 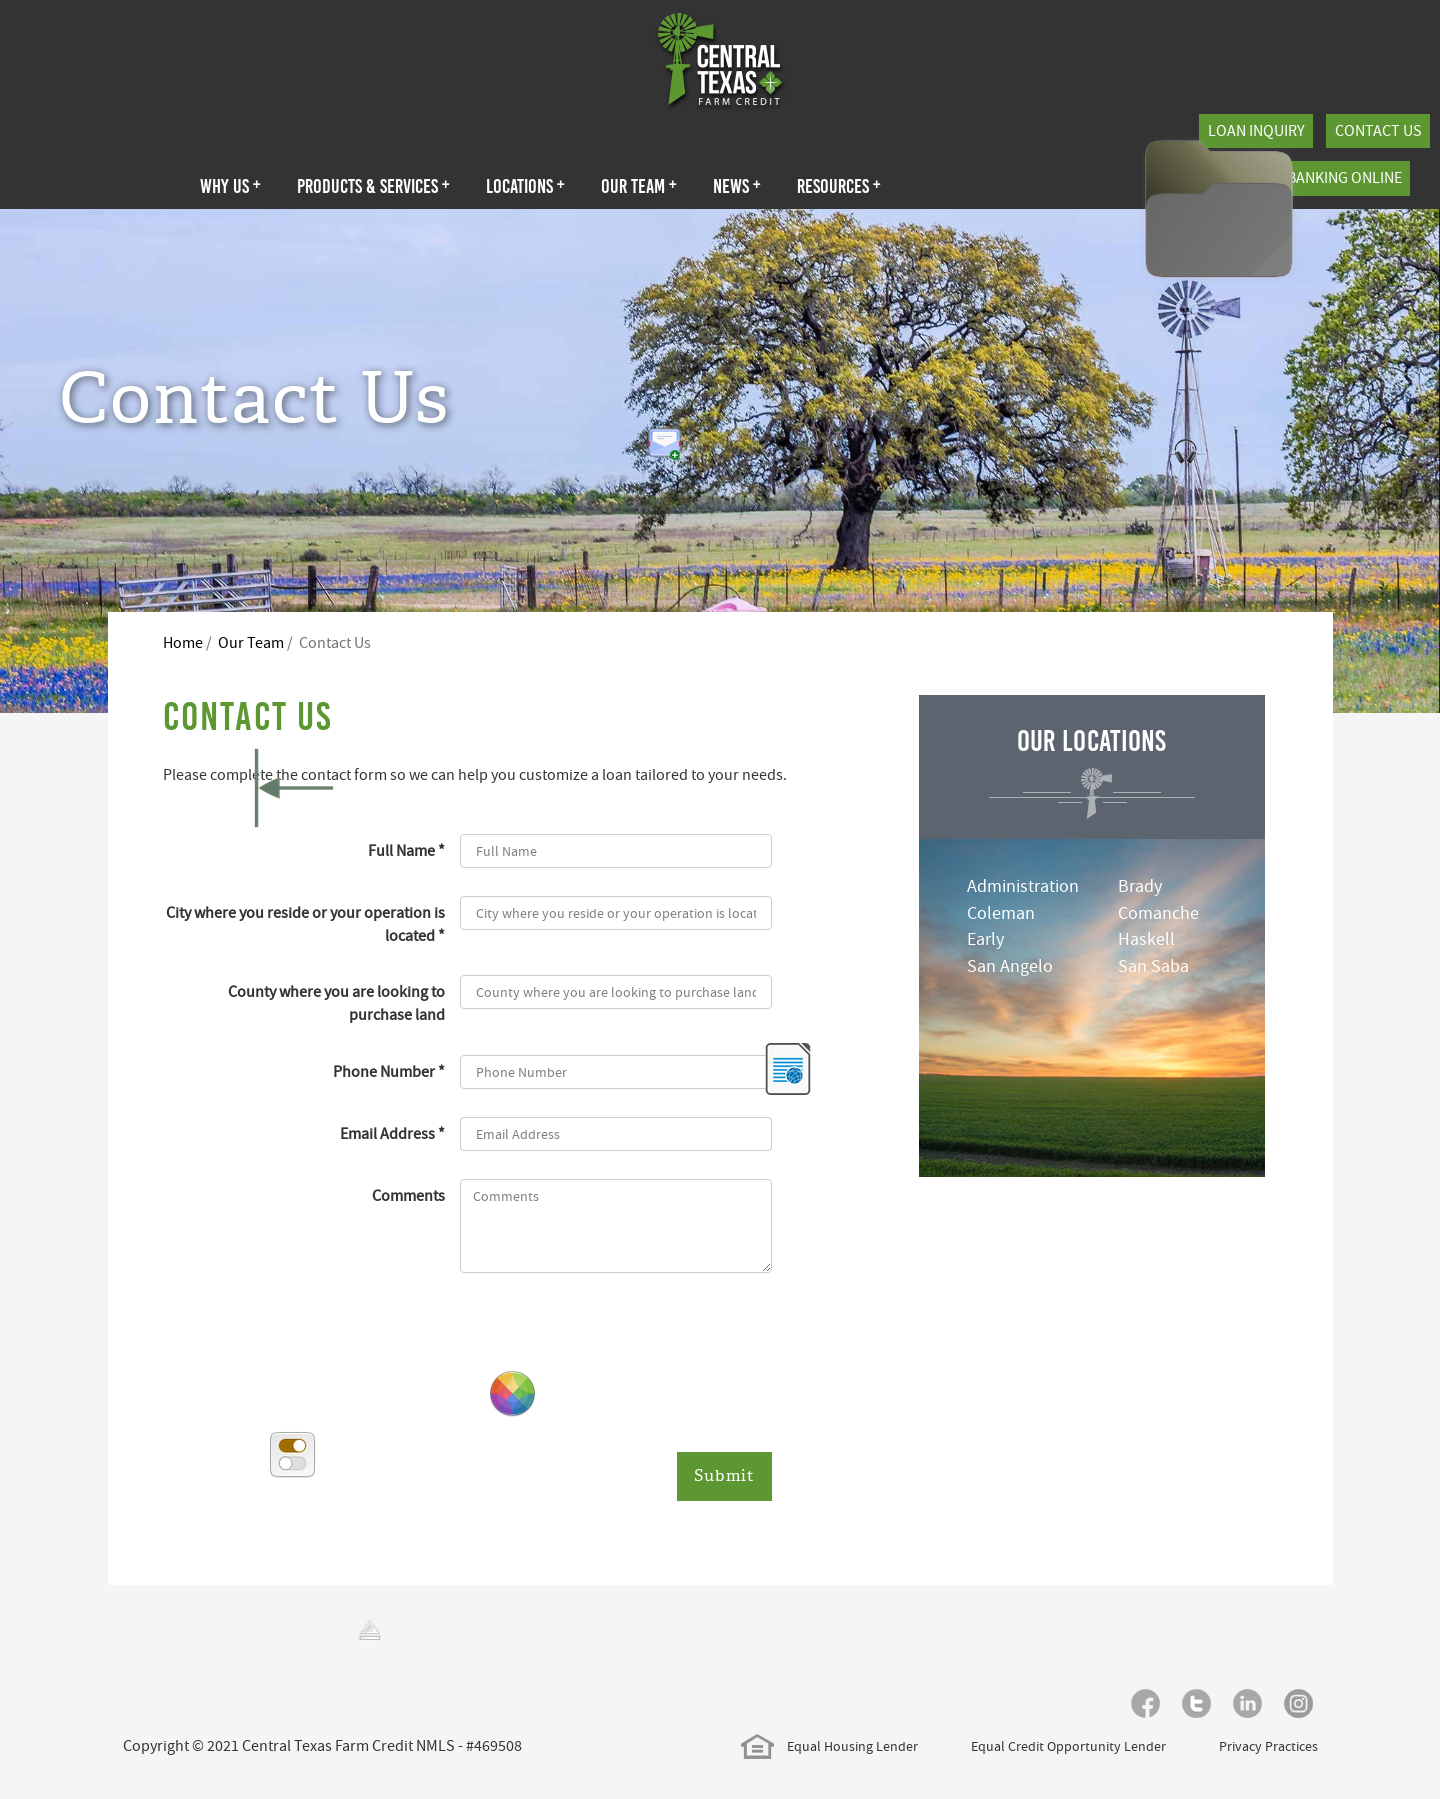 I want to click on go to the first item in a list or sequence, so click(x=294, y=788).